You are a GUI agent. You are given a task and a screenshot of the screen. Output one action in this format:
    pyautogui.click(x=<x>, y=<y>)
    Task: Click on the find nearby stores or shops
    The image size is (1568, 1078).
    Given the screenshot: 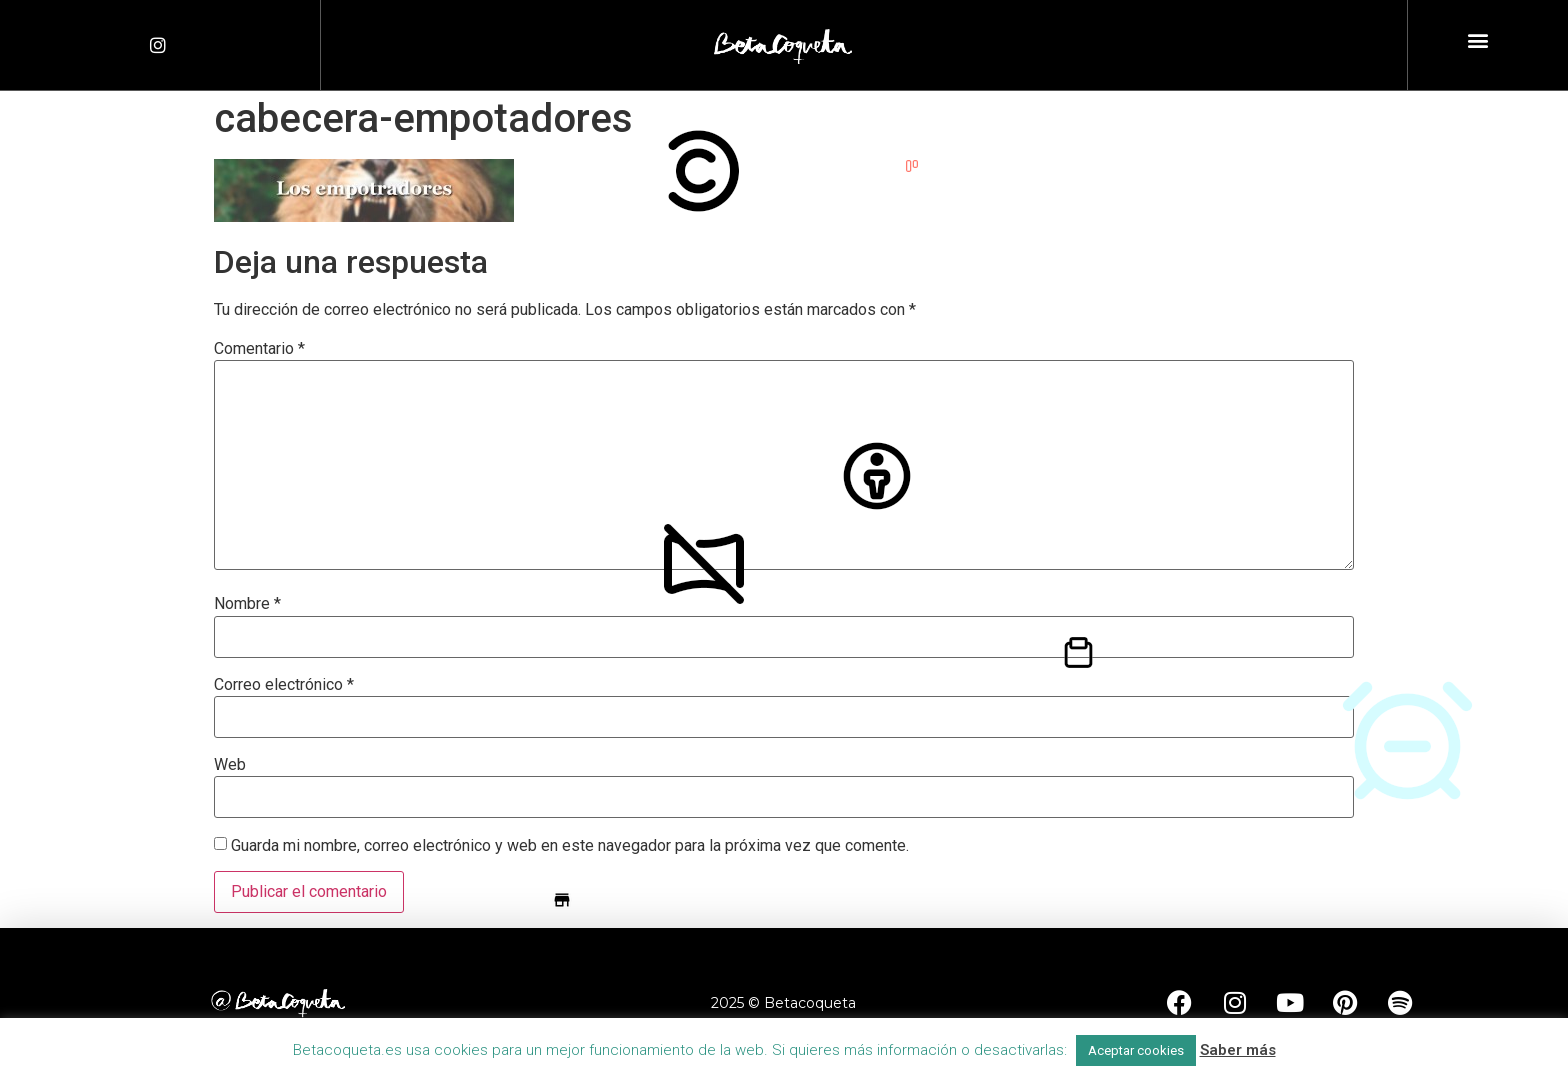 What is the action you would take?
    pyautogui.click(x=562, y=900)
    